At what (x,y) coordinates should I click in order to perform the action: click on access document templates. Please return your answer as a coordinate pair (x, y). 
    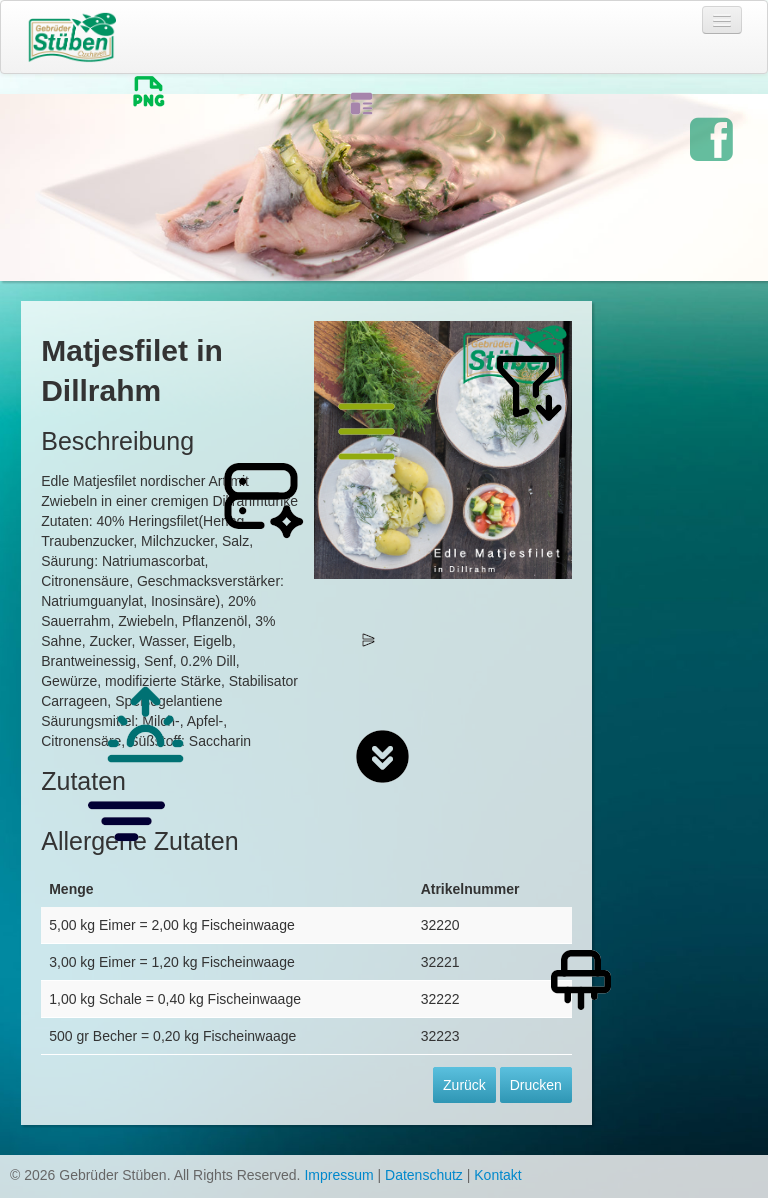
    Looking at the image, I should click on (361, 103).